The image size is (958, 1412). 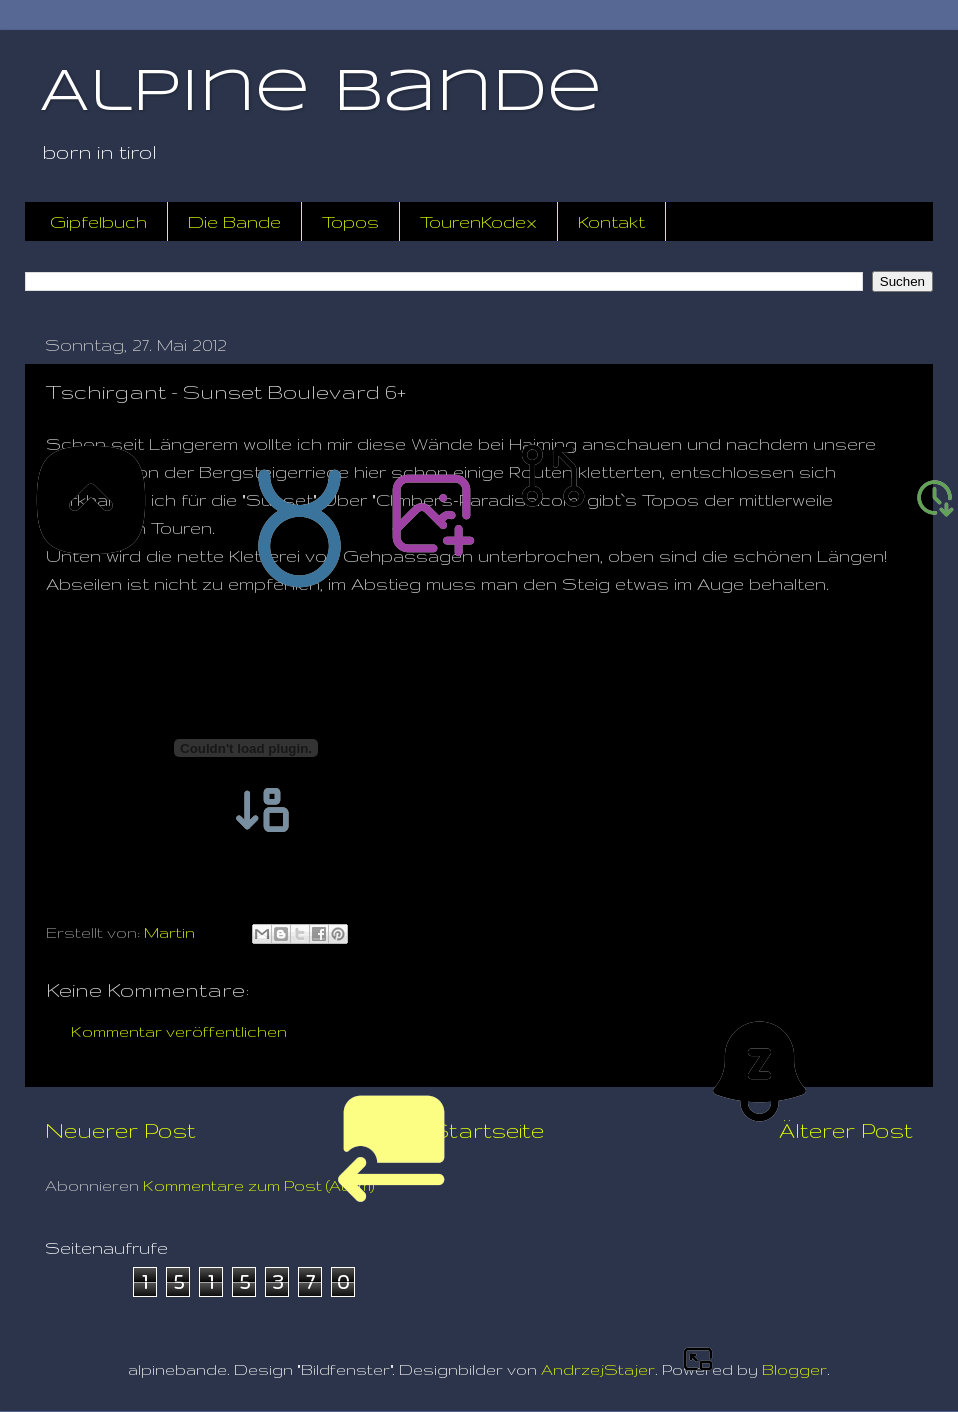 I want to click on indicates taurus zodiac sign, so click(x=299, y=528).